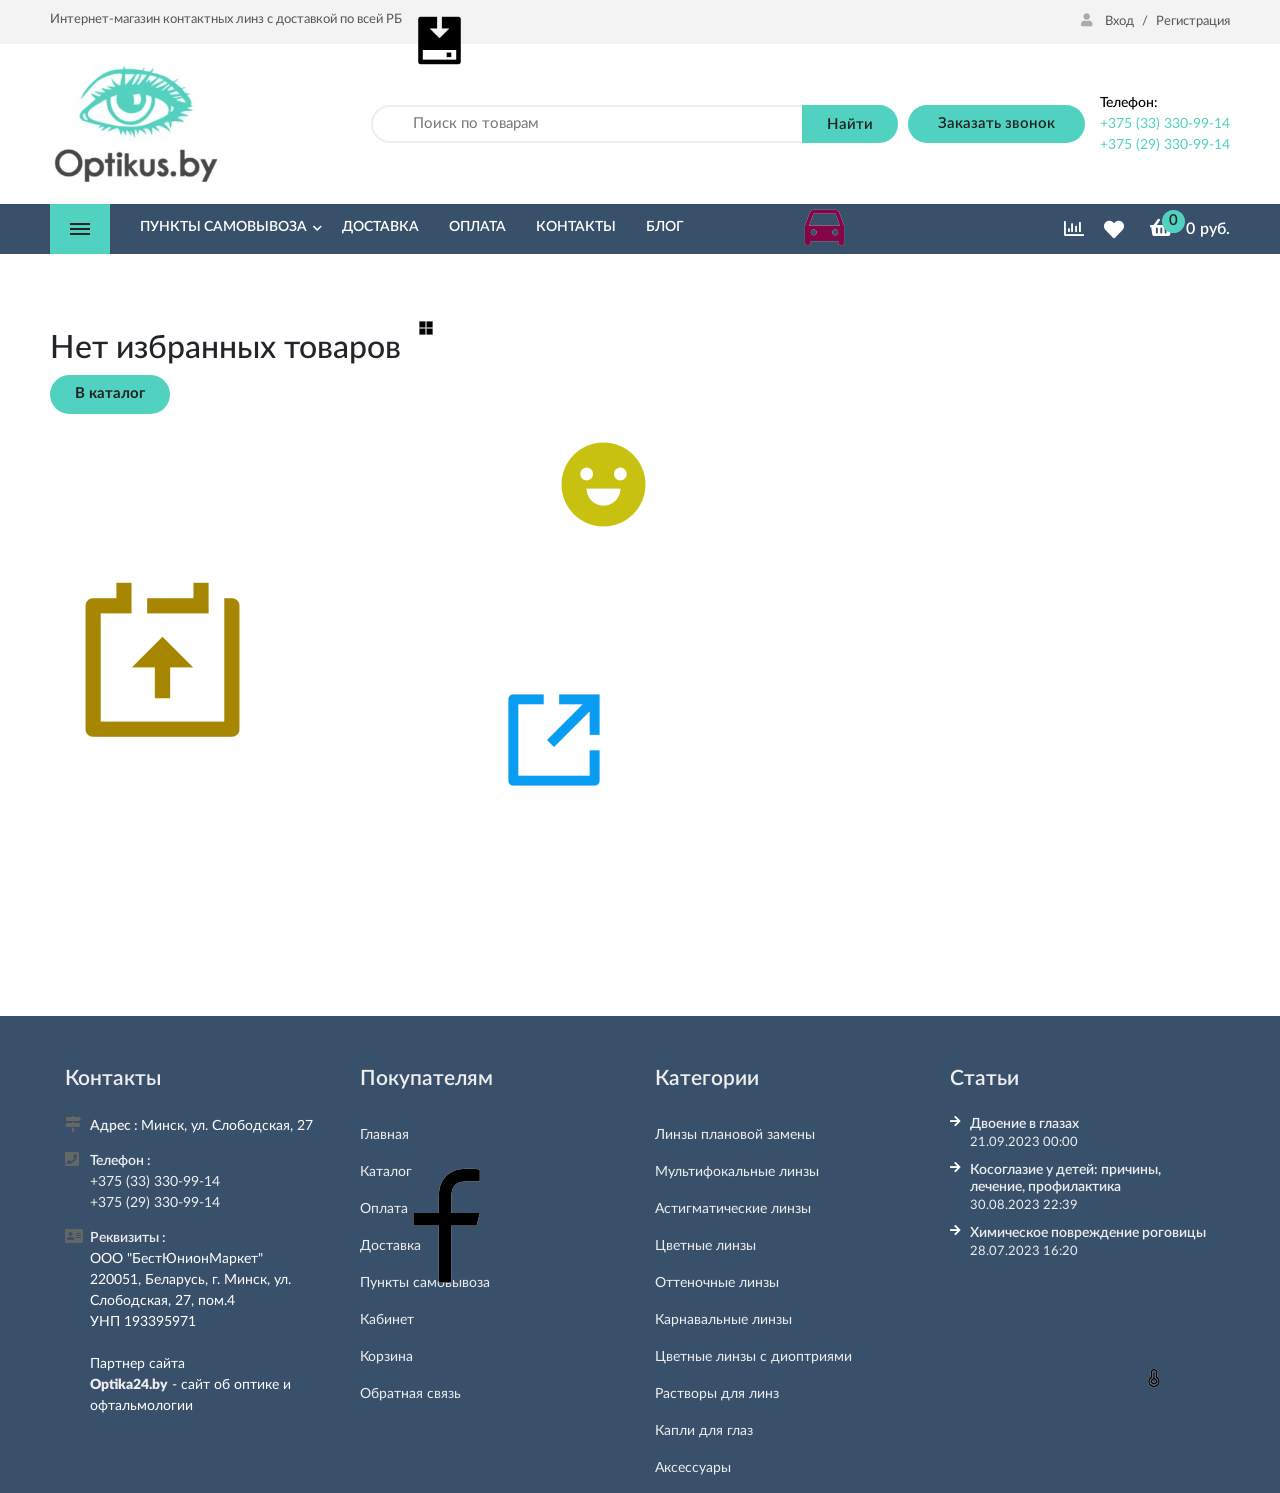 Image resolution: width=1280 pixels, height=1493 pixels. What do you see at coordinates (554, 740) in the screenshot?
I see `open link in a new window or tab` at bounding box center [554, 740].